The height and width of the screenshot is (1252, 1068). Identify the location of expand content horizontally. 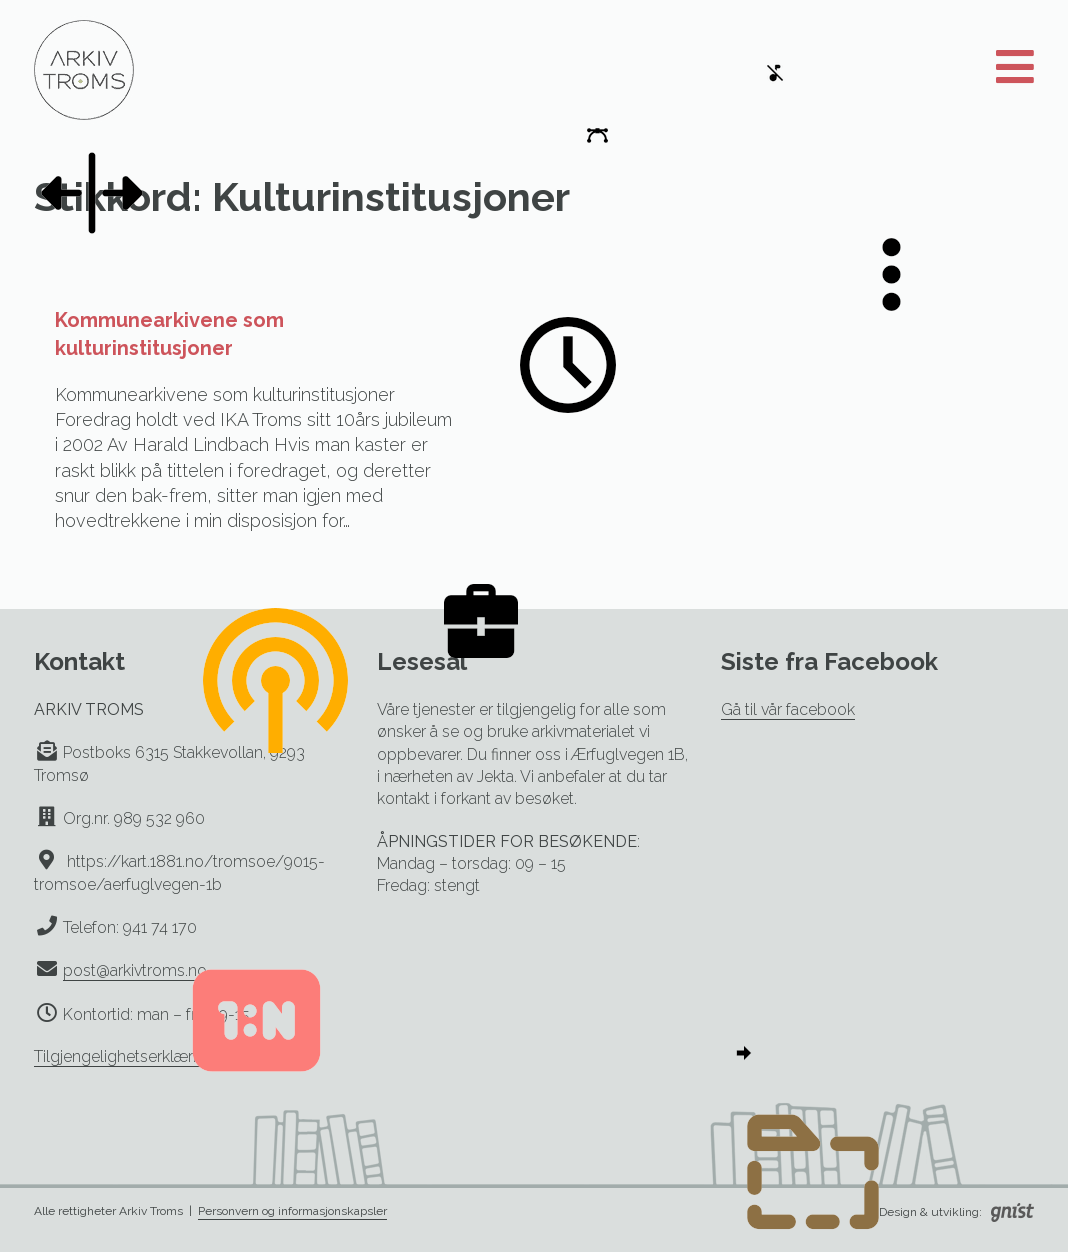
(92, 193).